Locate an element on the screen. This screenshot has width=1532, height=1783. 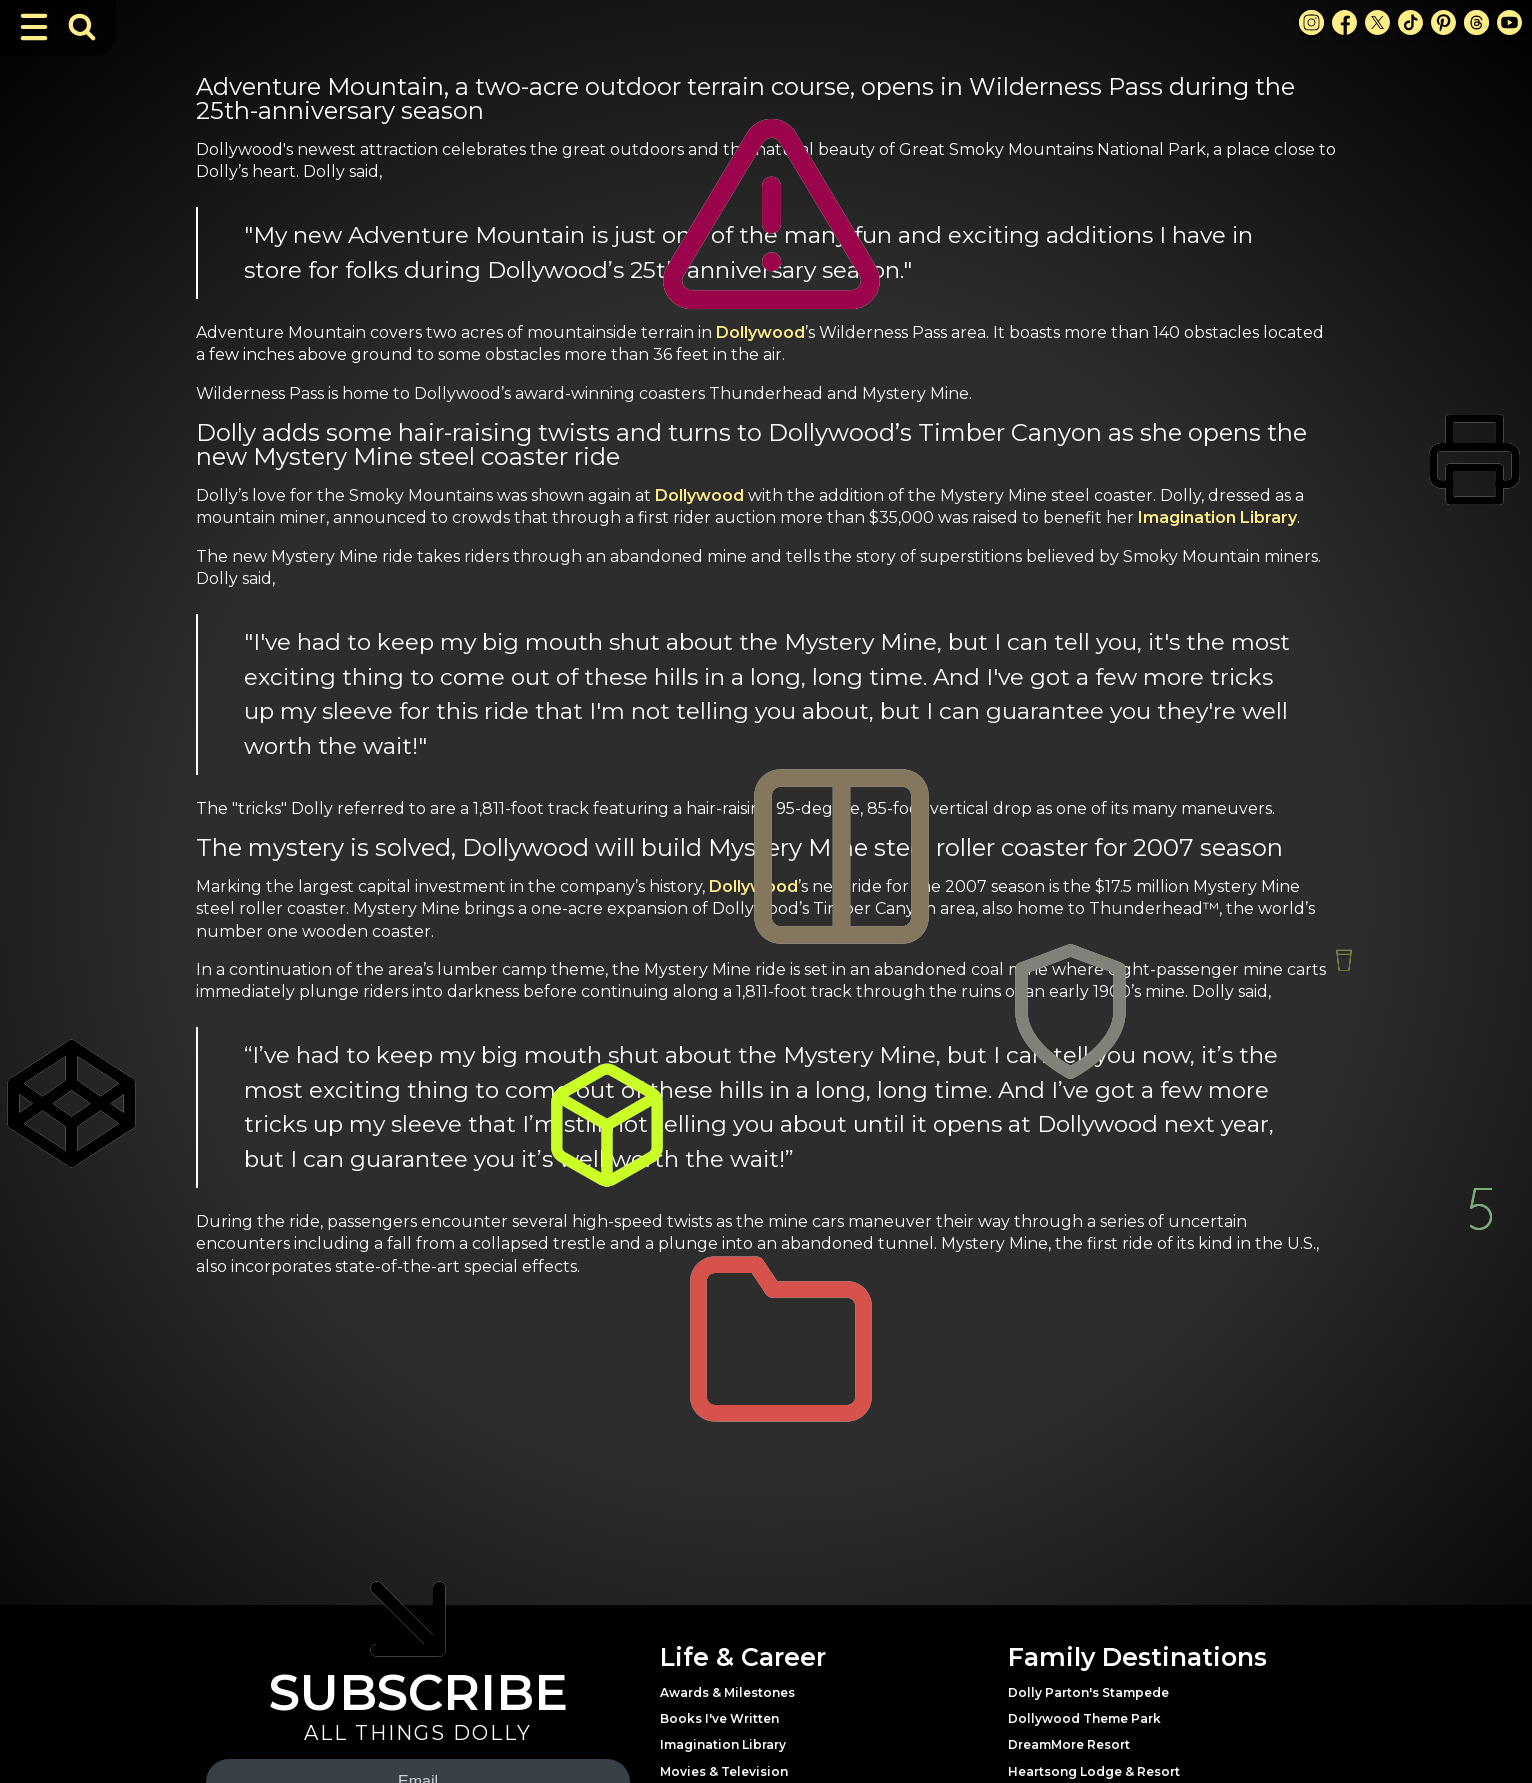
view nearby bars or pubs is located at coordinates (1344, 960).